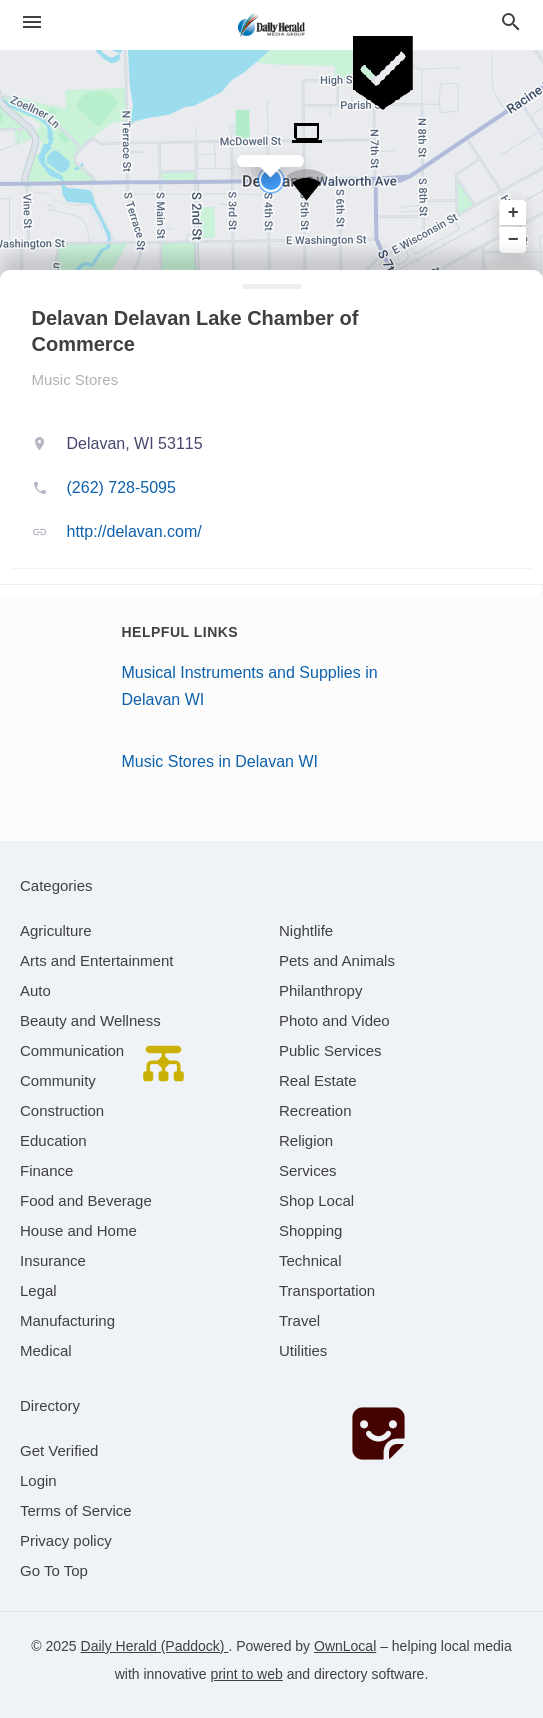 Image resolution: width=543 pixels, height=1718 pixels. I want to click on access laptop or computer settings, so click(307, 133).